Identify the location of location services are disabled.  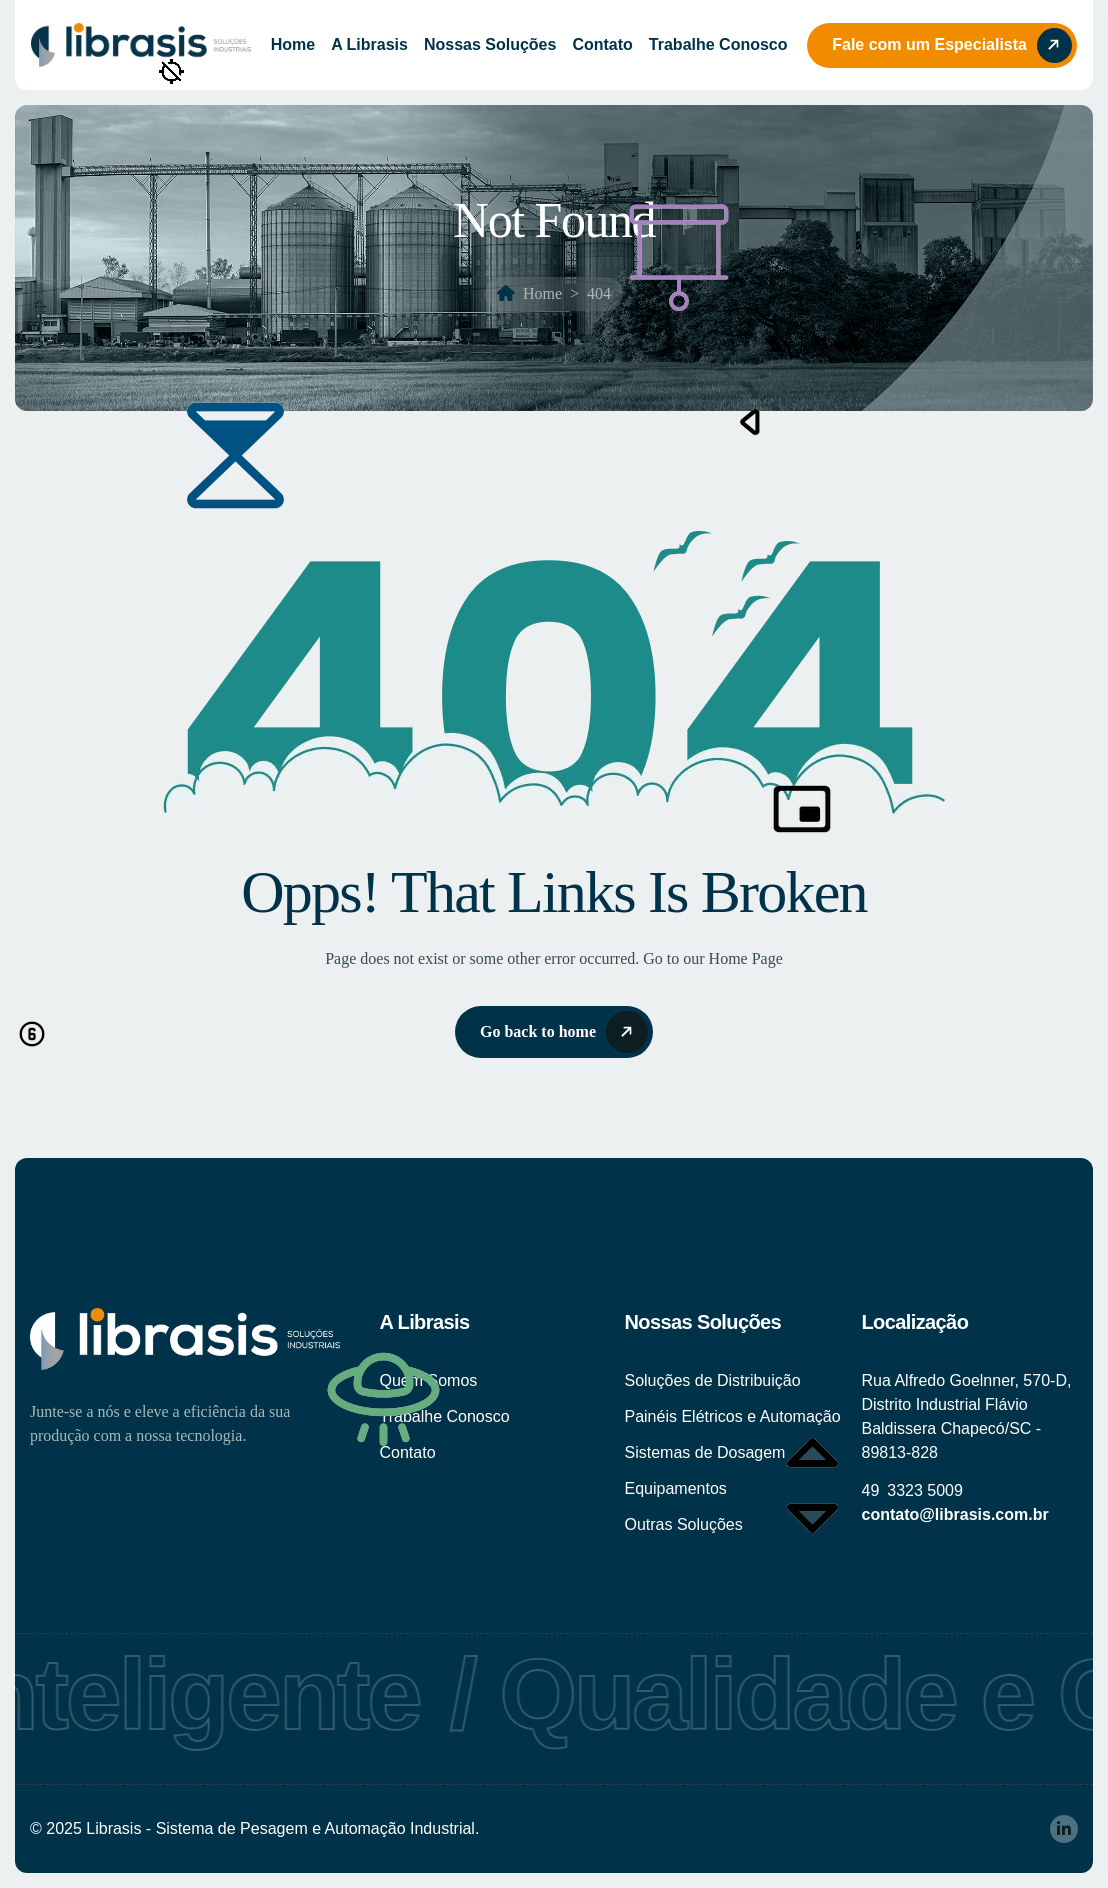
(171, 71).